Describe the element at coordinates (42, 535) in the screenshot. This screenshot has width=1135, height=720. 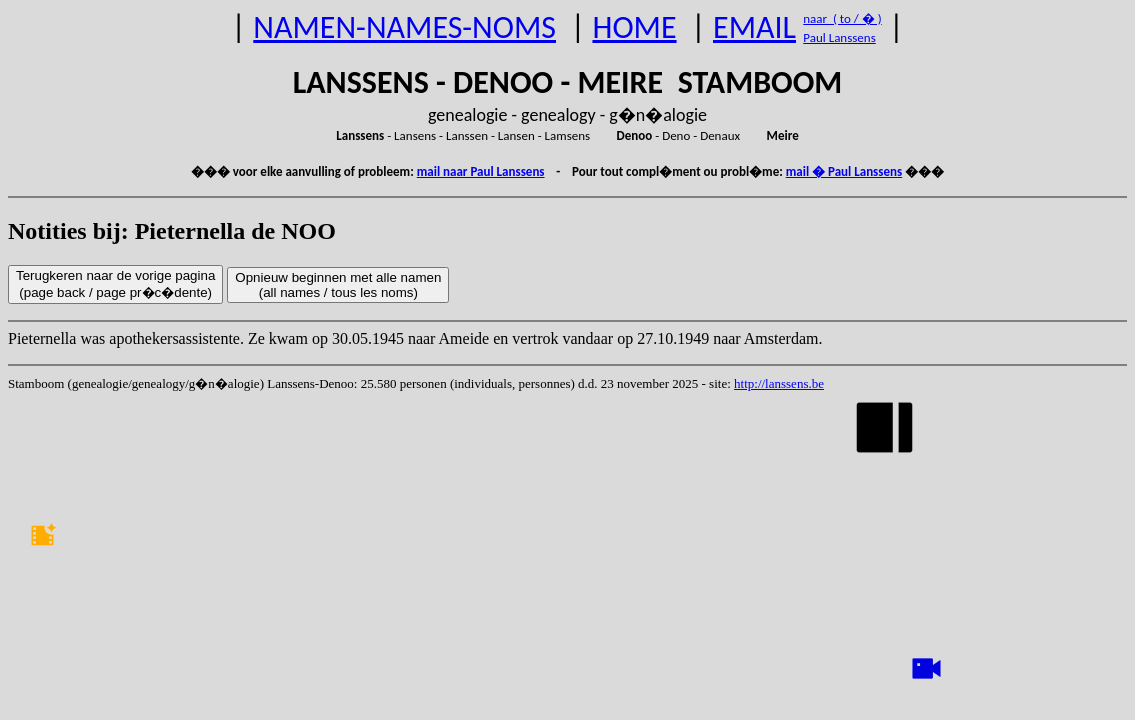
I see `access AI-powered video editing tools` at that location.